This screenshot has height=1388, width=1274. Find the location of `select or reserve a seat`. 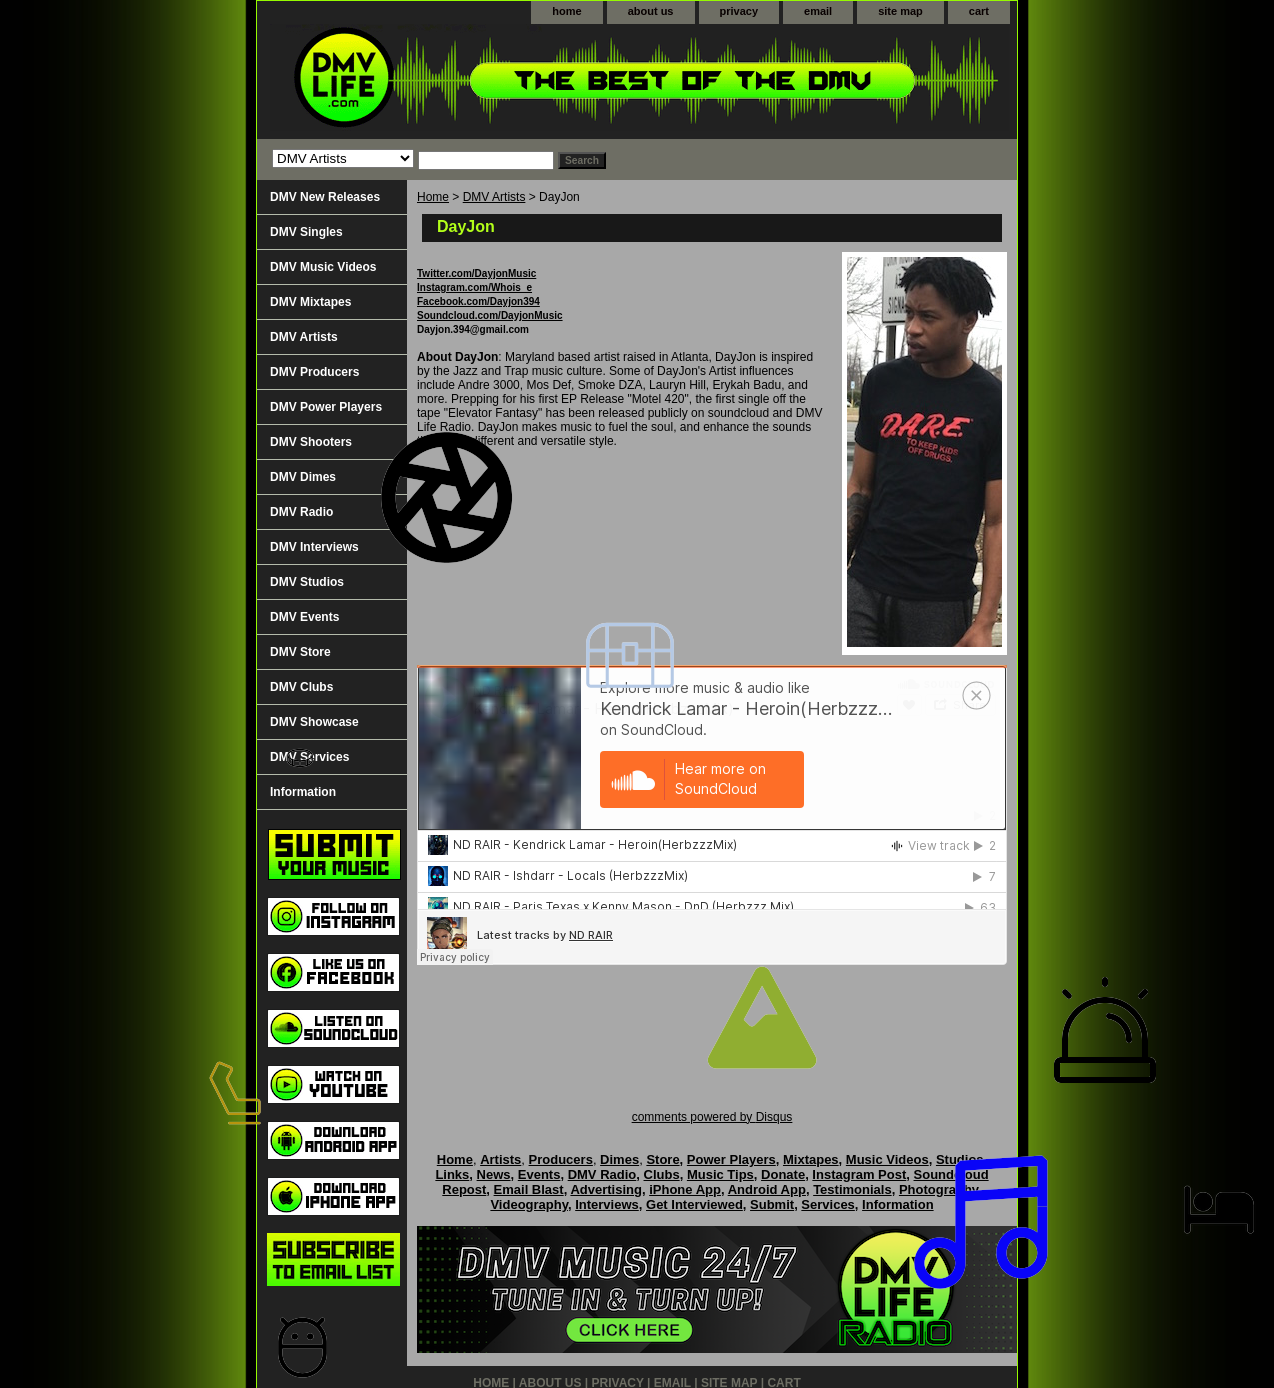

select or reserve a seat is located at coordinates (234, 1093).